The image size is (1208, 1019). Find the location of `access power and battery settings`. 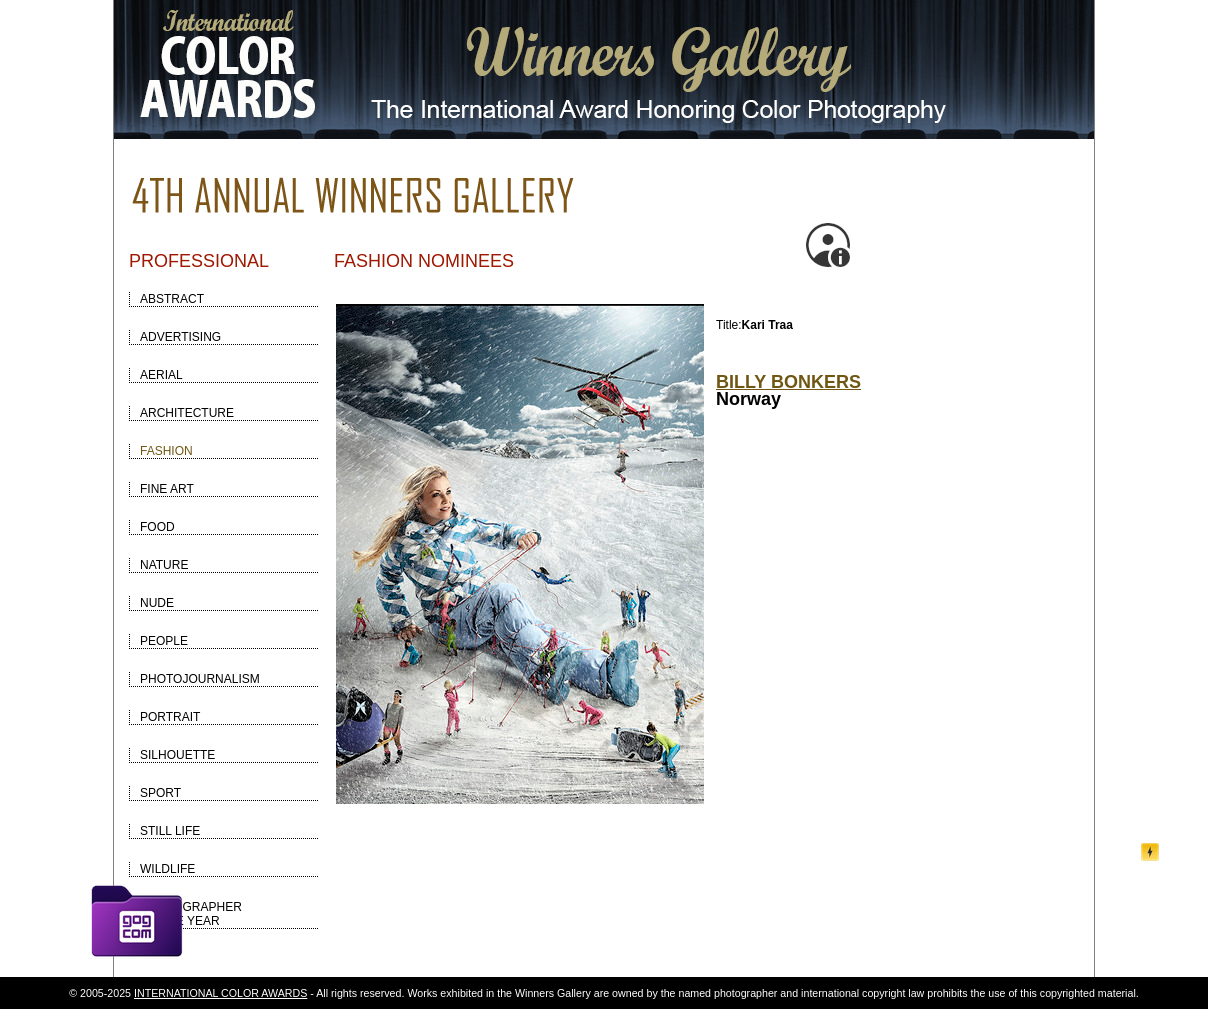

access power and battery settings is located at coordinates (1150, 852).